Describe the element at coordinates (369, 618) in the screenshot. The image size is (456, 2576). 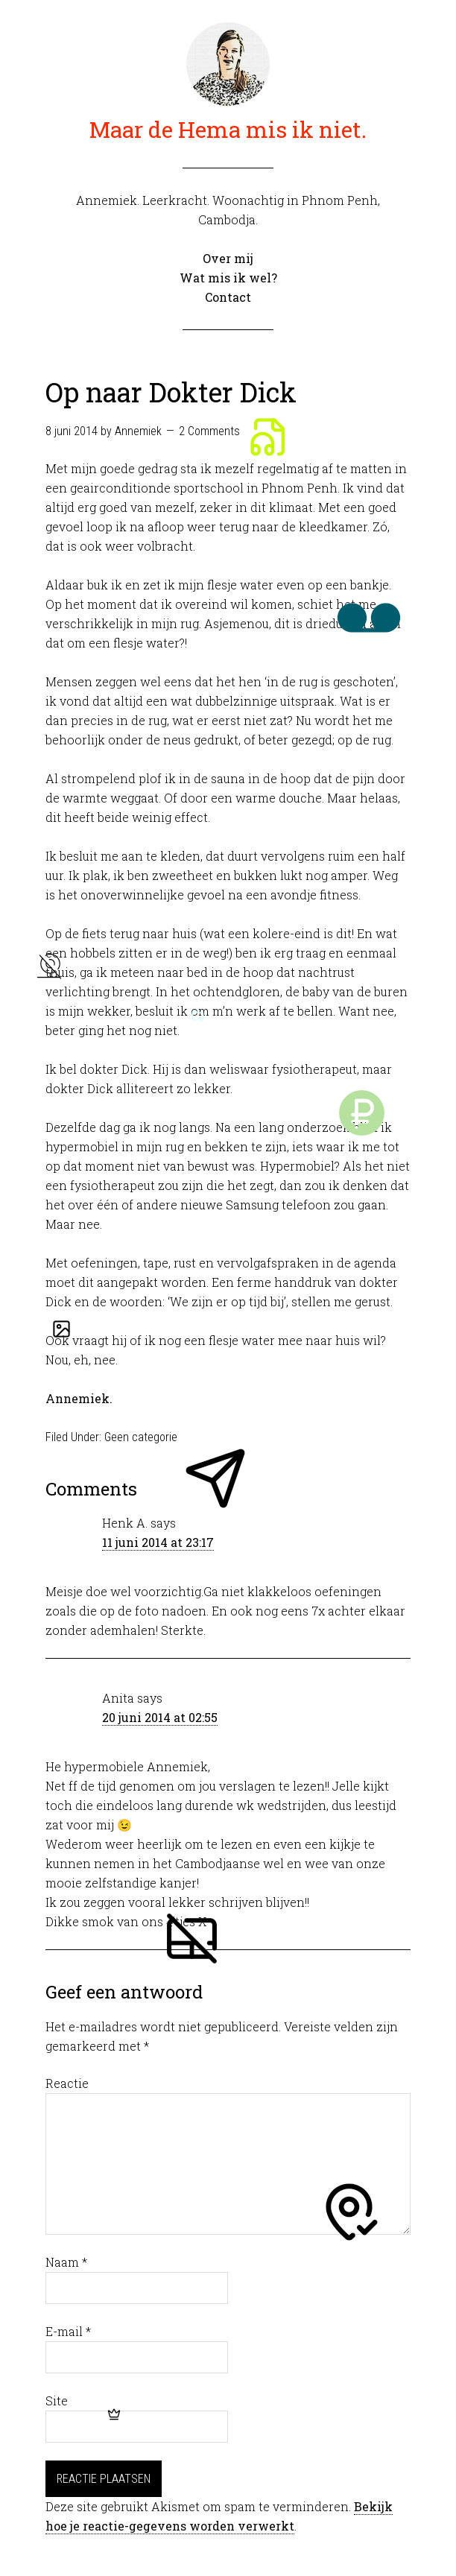
I see `indicates audio or video recording in progress` at that location.